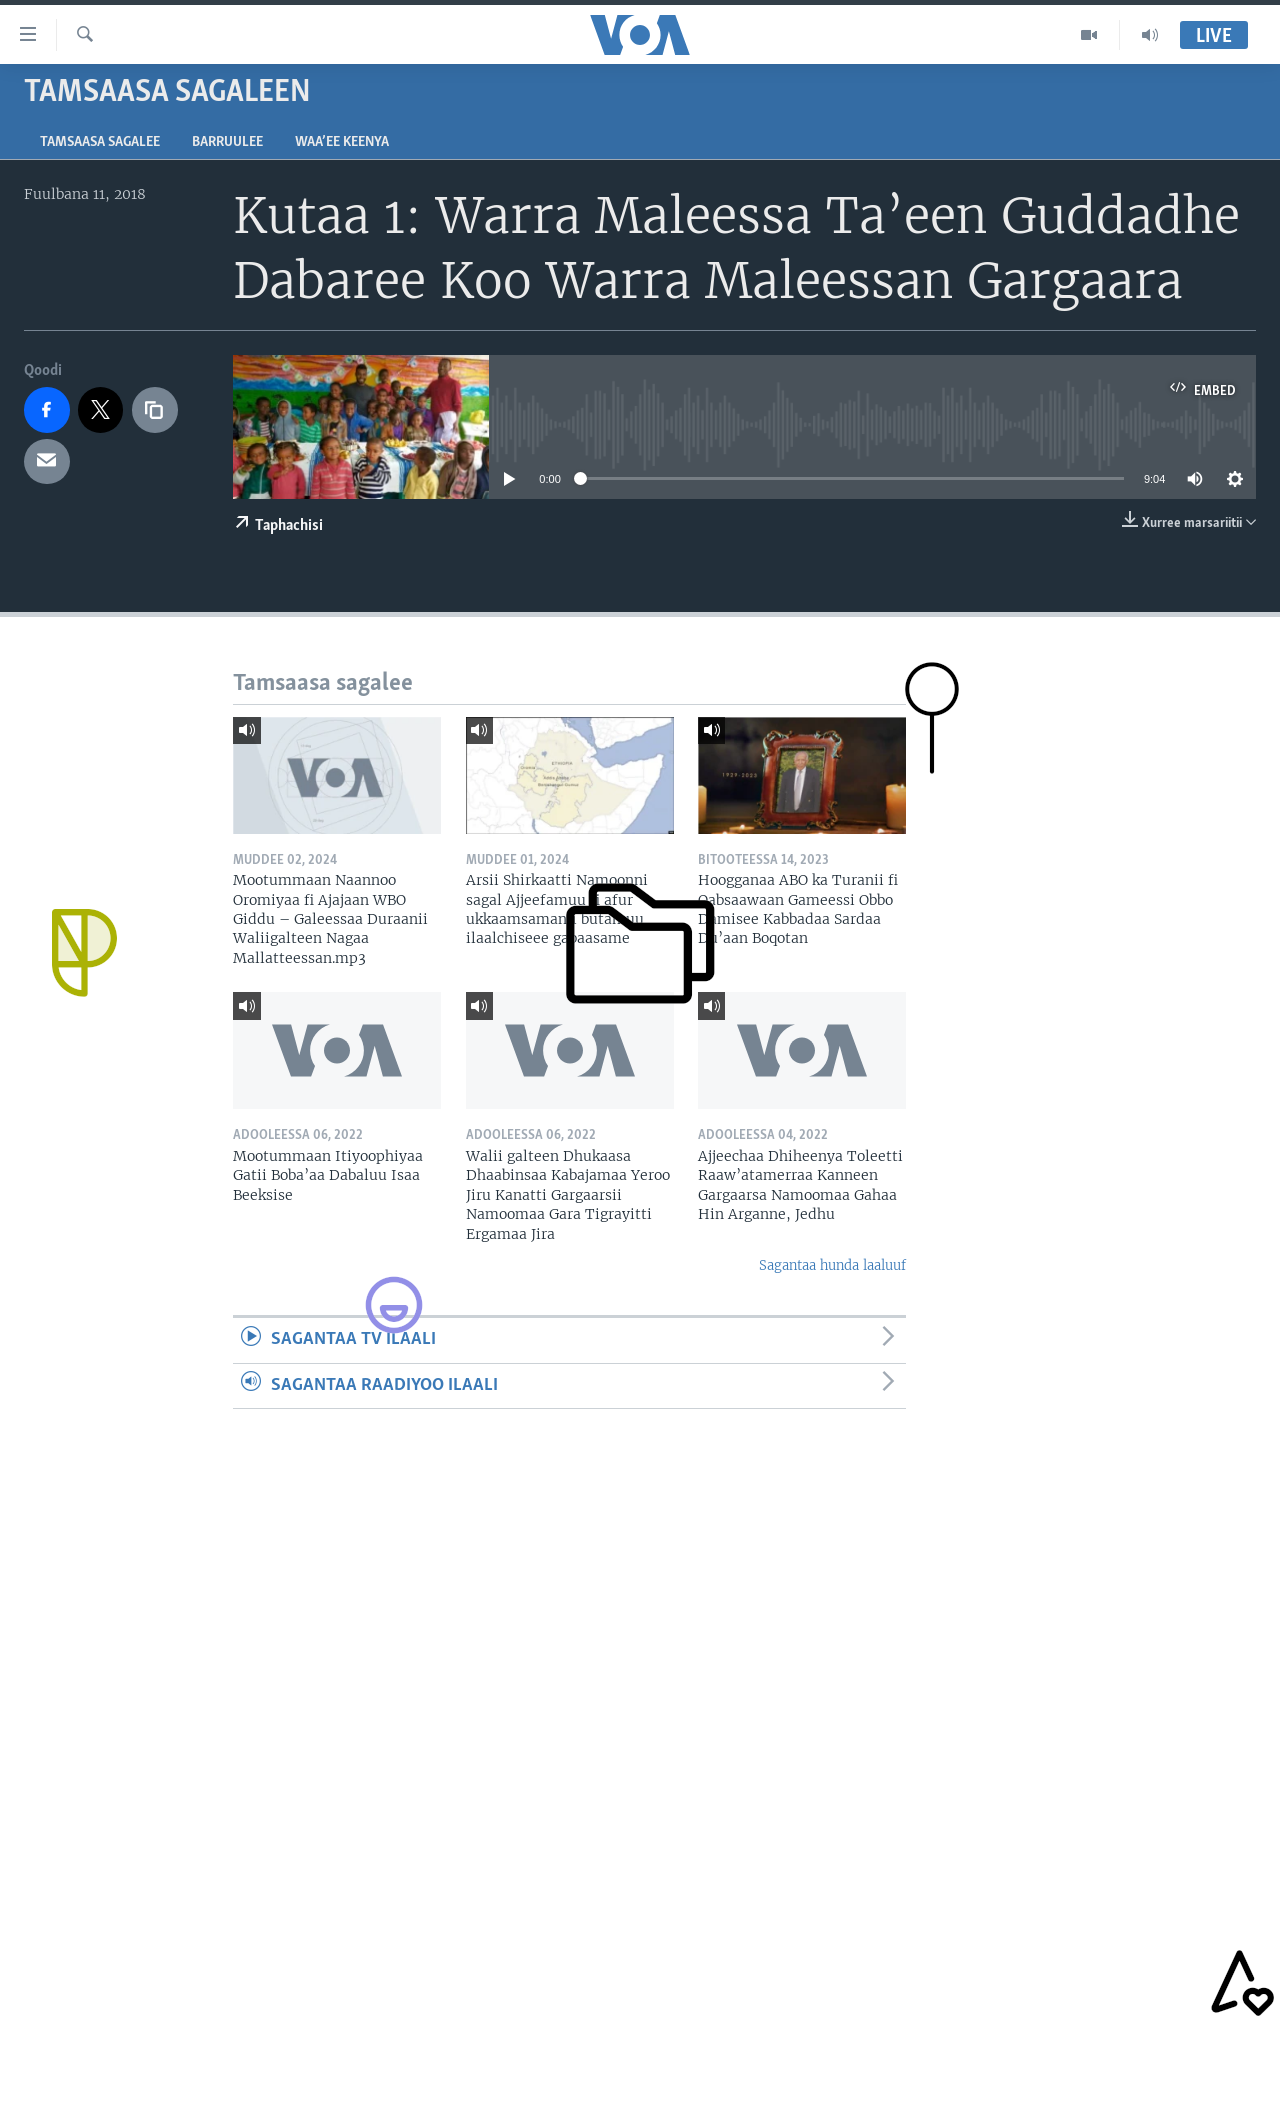 The image size is (1280, 2117). What do you see at coordinates (394, 1305) in the screenshot?
I see `open funimation streaming app` at bounding box center [394, 1305].